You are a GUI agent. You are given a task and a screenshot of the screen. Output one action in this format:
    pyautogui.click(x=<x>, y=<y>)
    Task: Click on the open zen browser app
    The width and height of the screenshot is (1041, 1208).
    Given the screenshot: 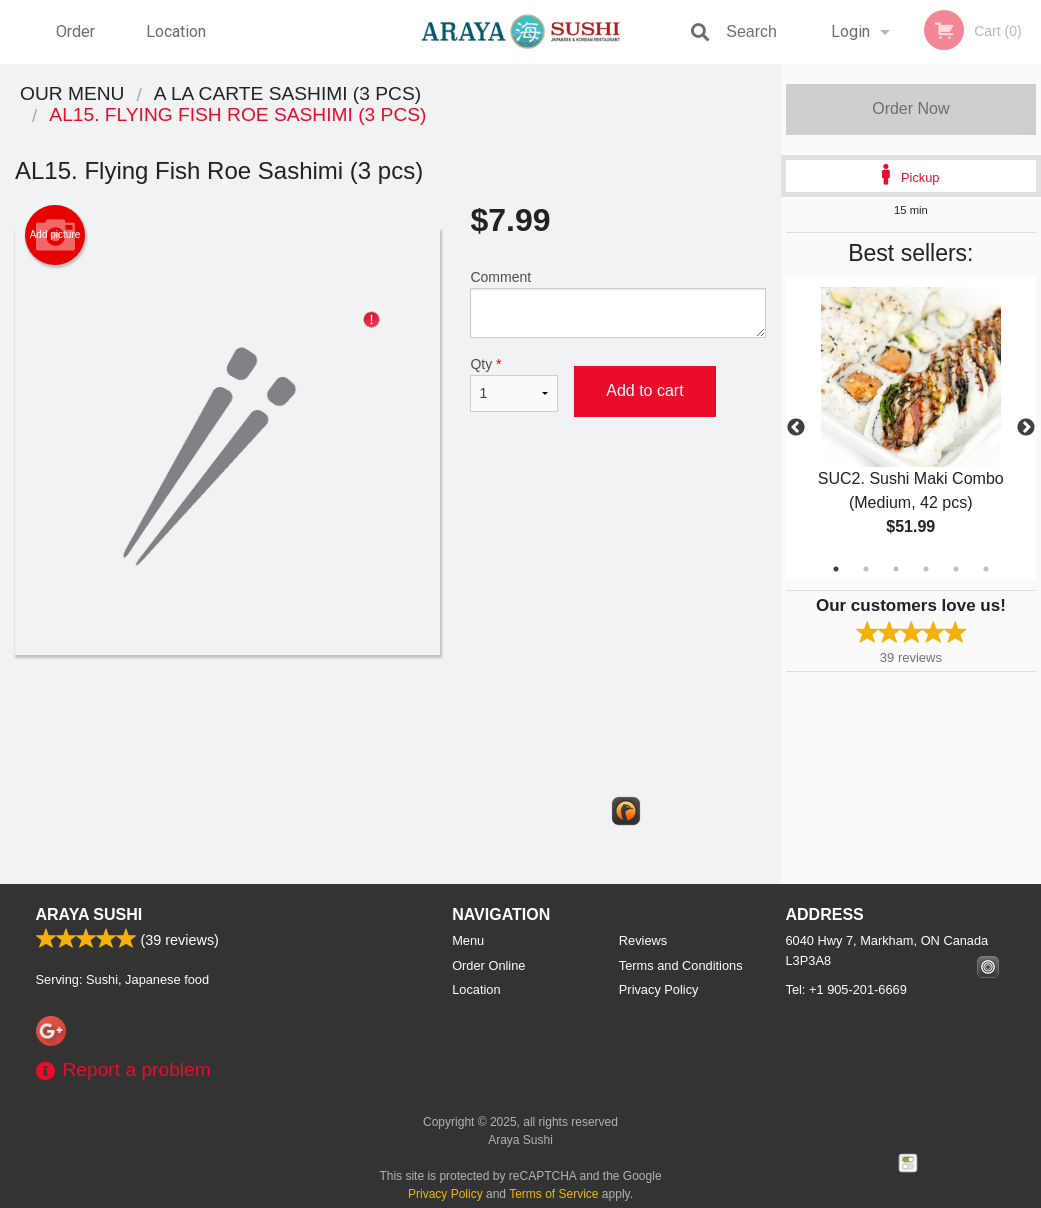 What is the action you would take?
    pyautogui.click(x=988, y=967)
    